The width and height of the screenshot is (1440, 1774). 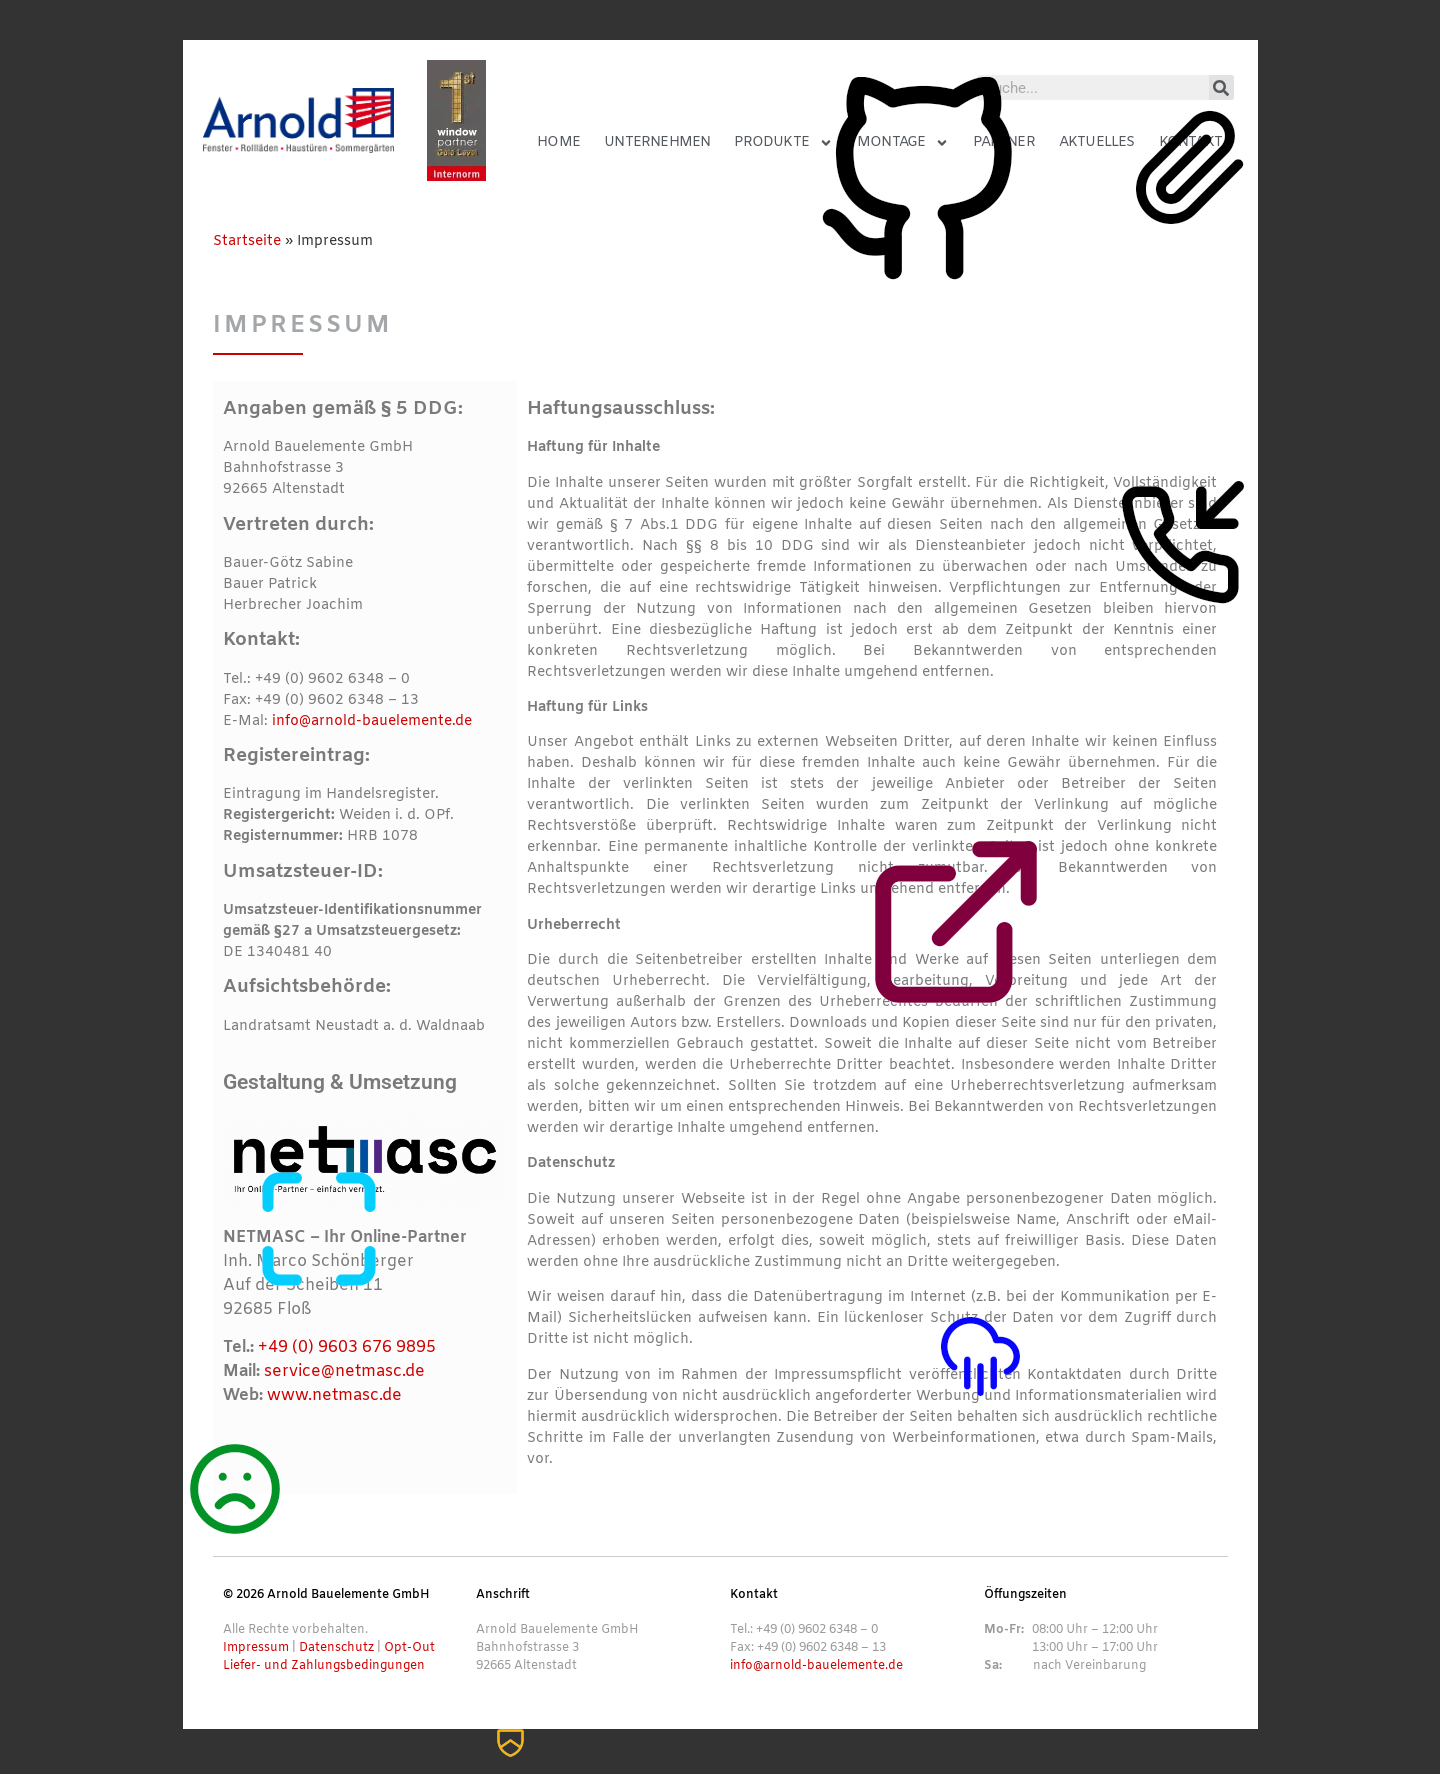 I want to click on access security or protection settings, so click(x=510, y=1741).